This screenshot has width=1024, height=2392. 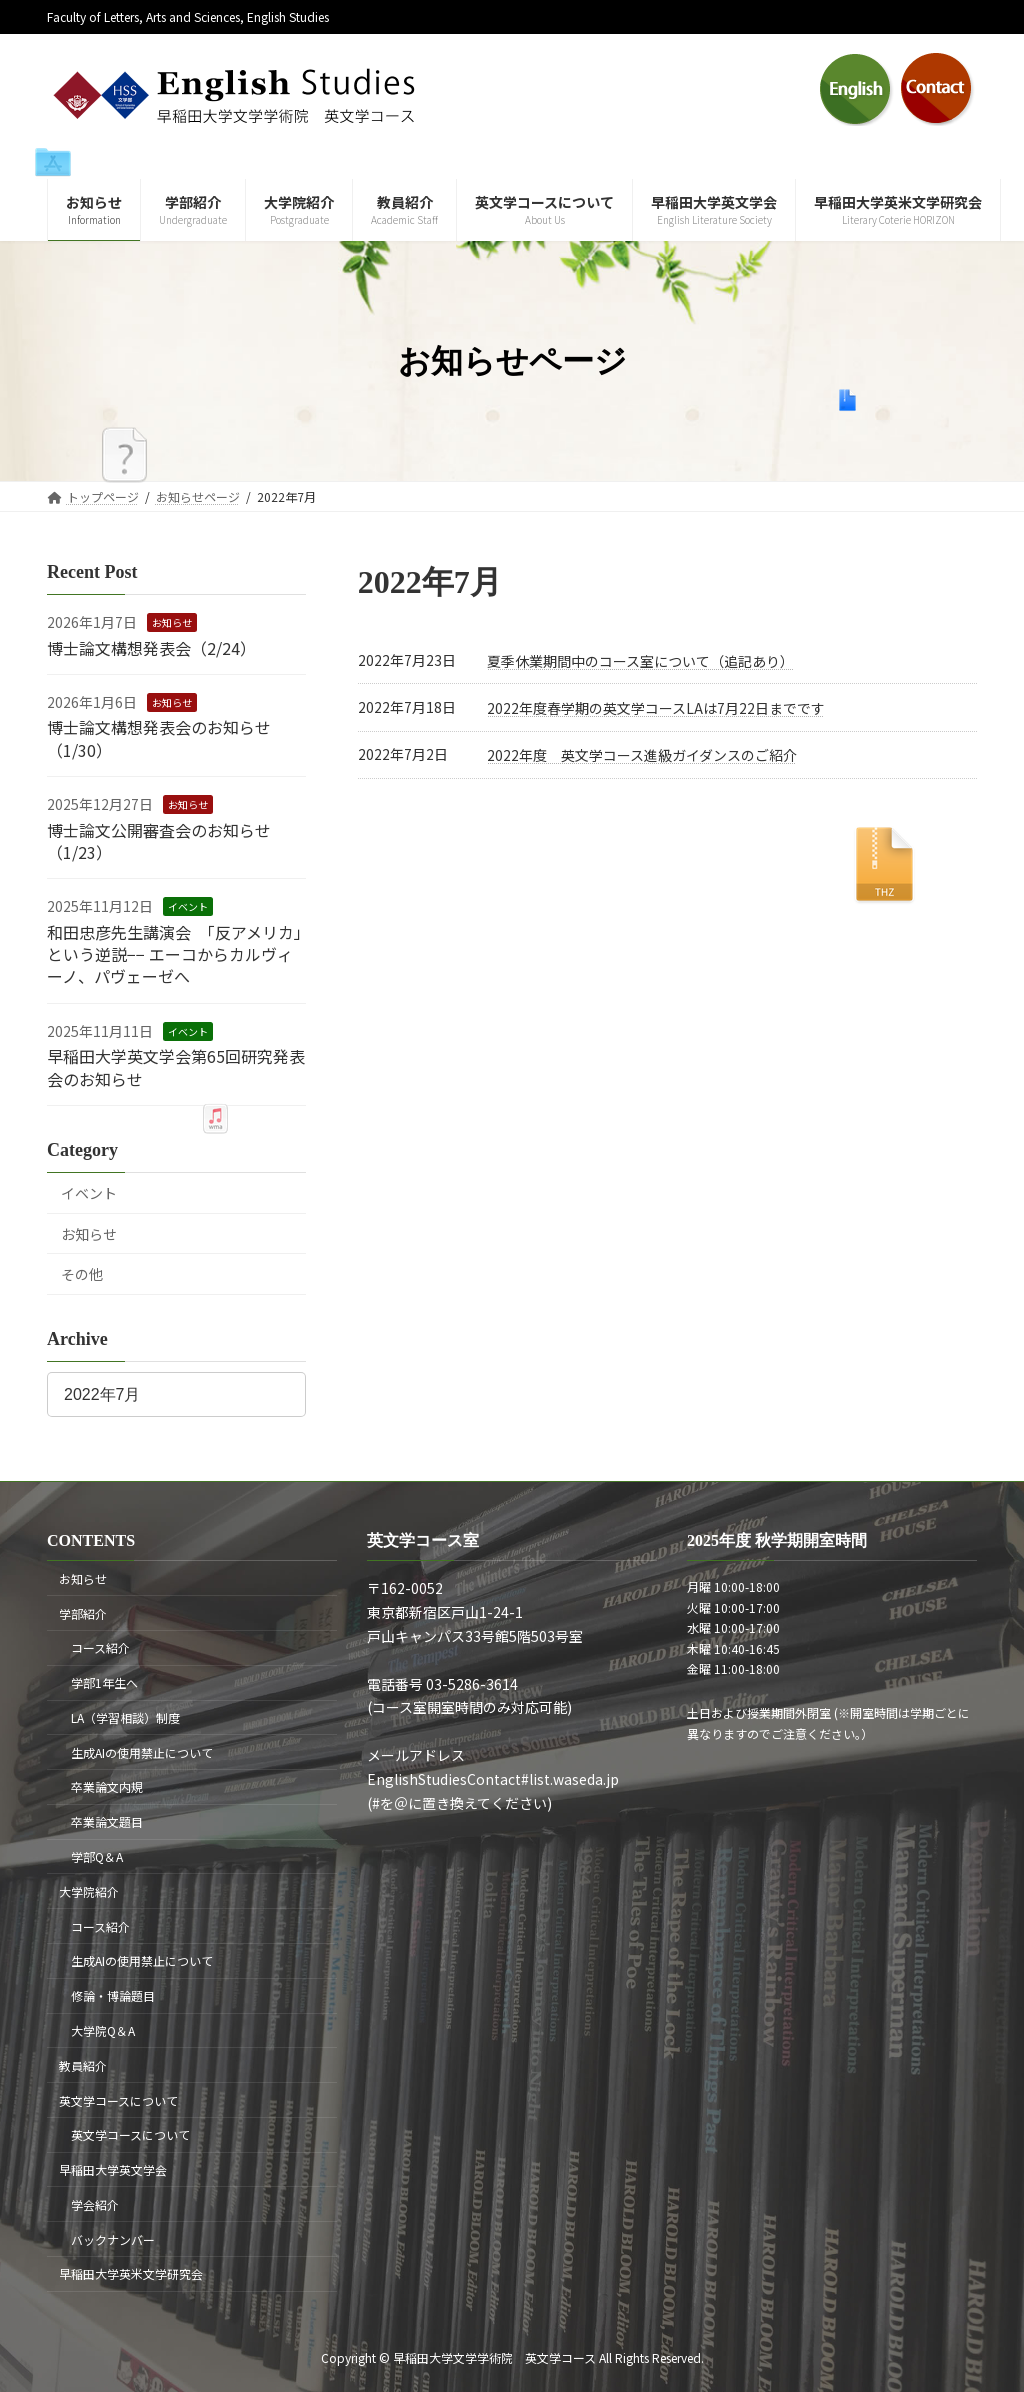 I want to click on a compressed THZ archive file, so click(x=884, y=865).